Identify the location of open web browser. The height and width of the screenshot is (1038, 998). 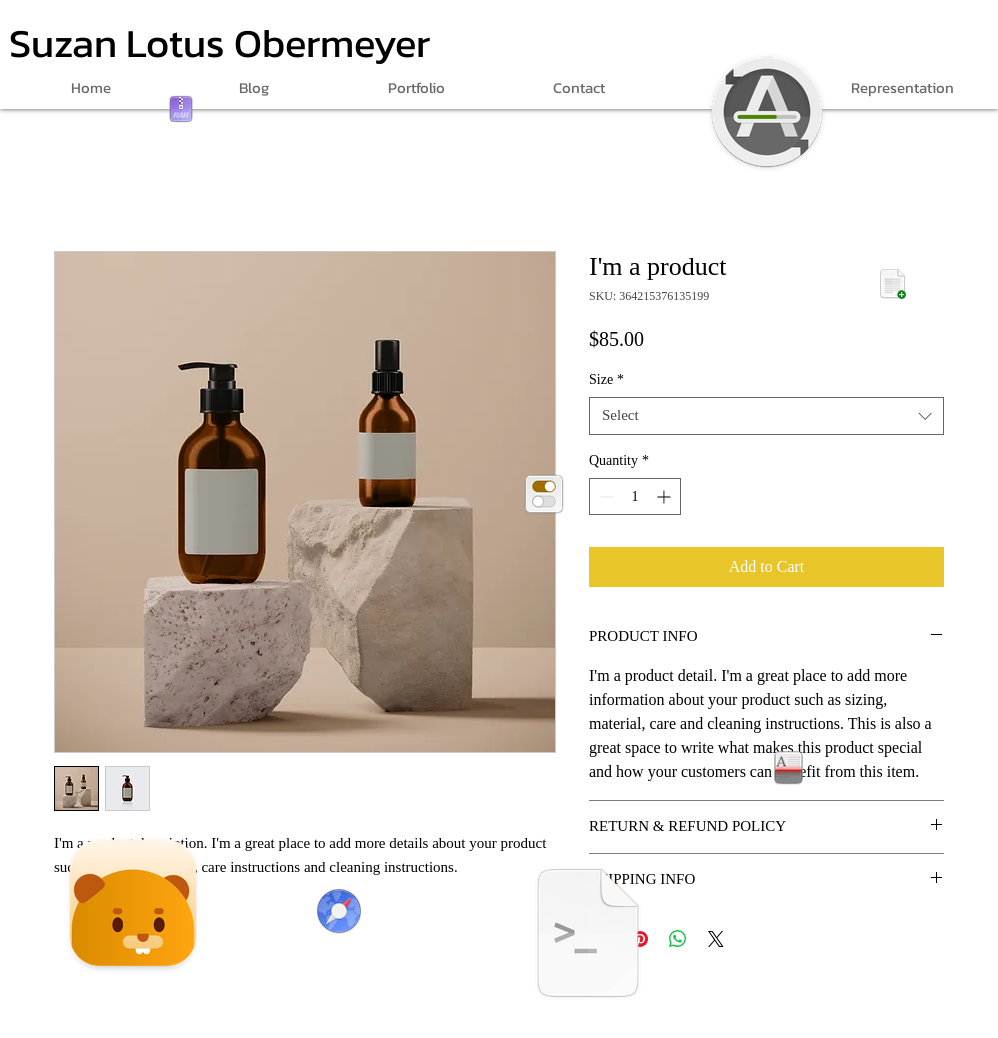
(339, 911).